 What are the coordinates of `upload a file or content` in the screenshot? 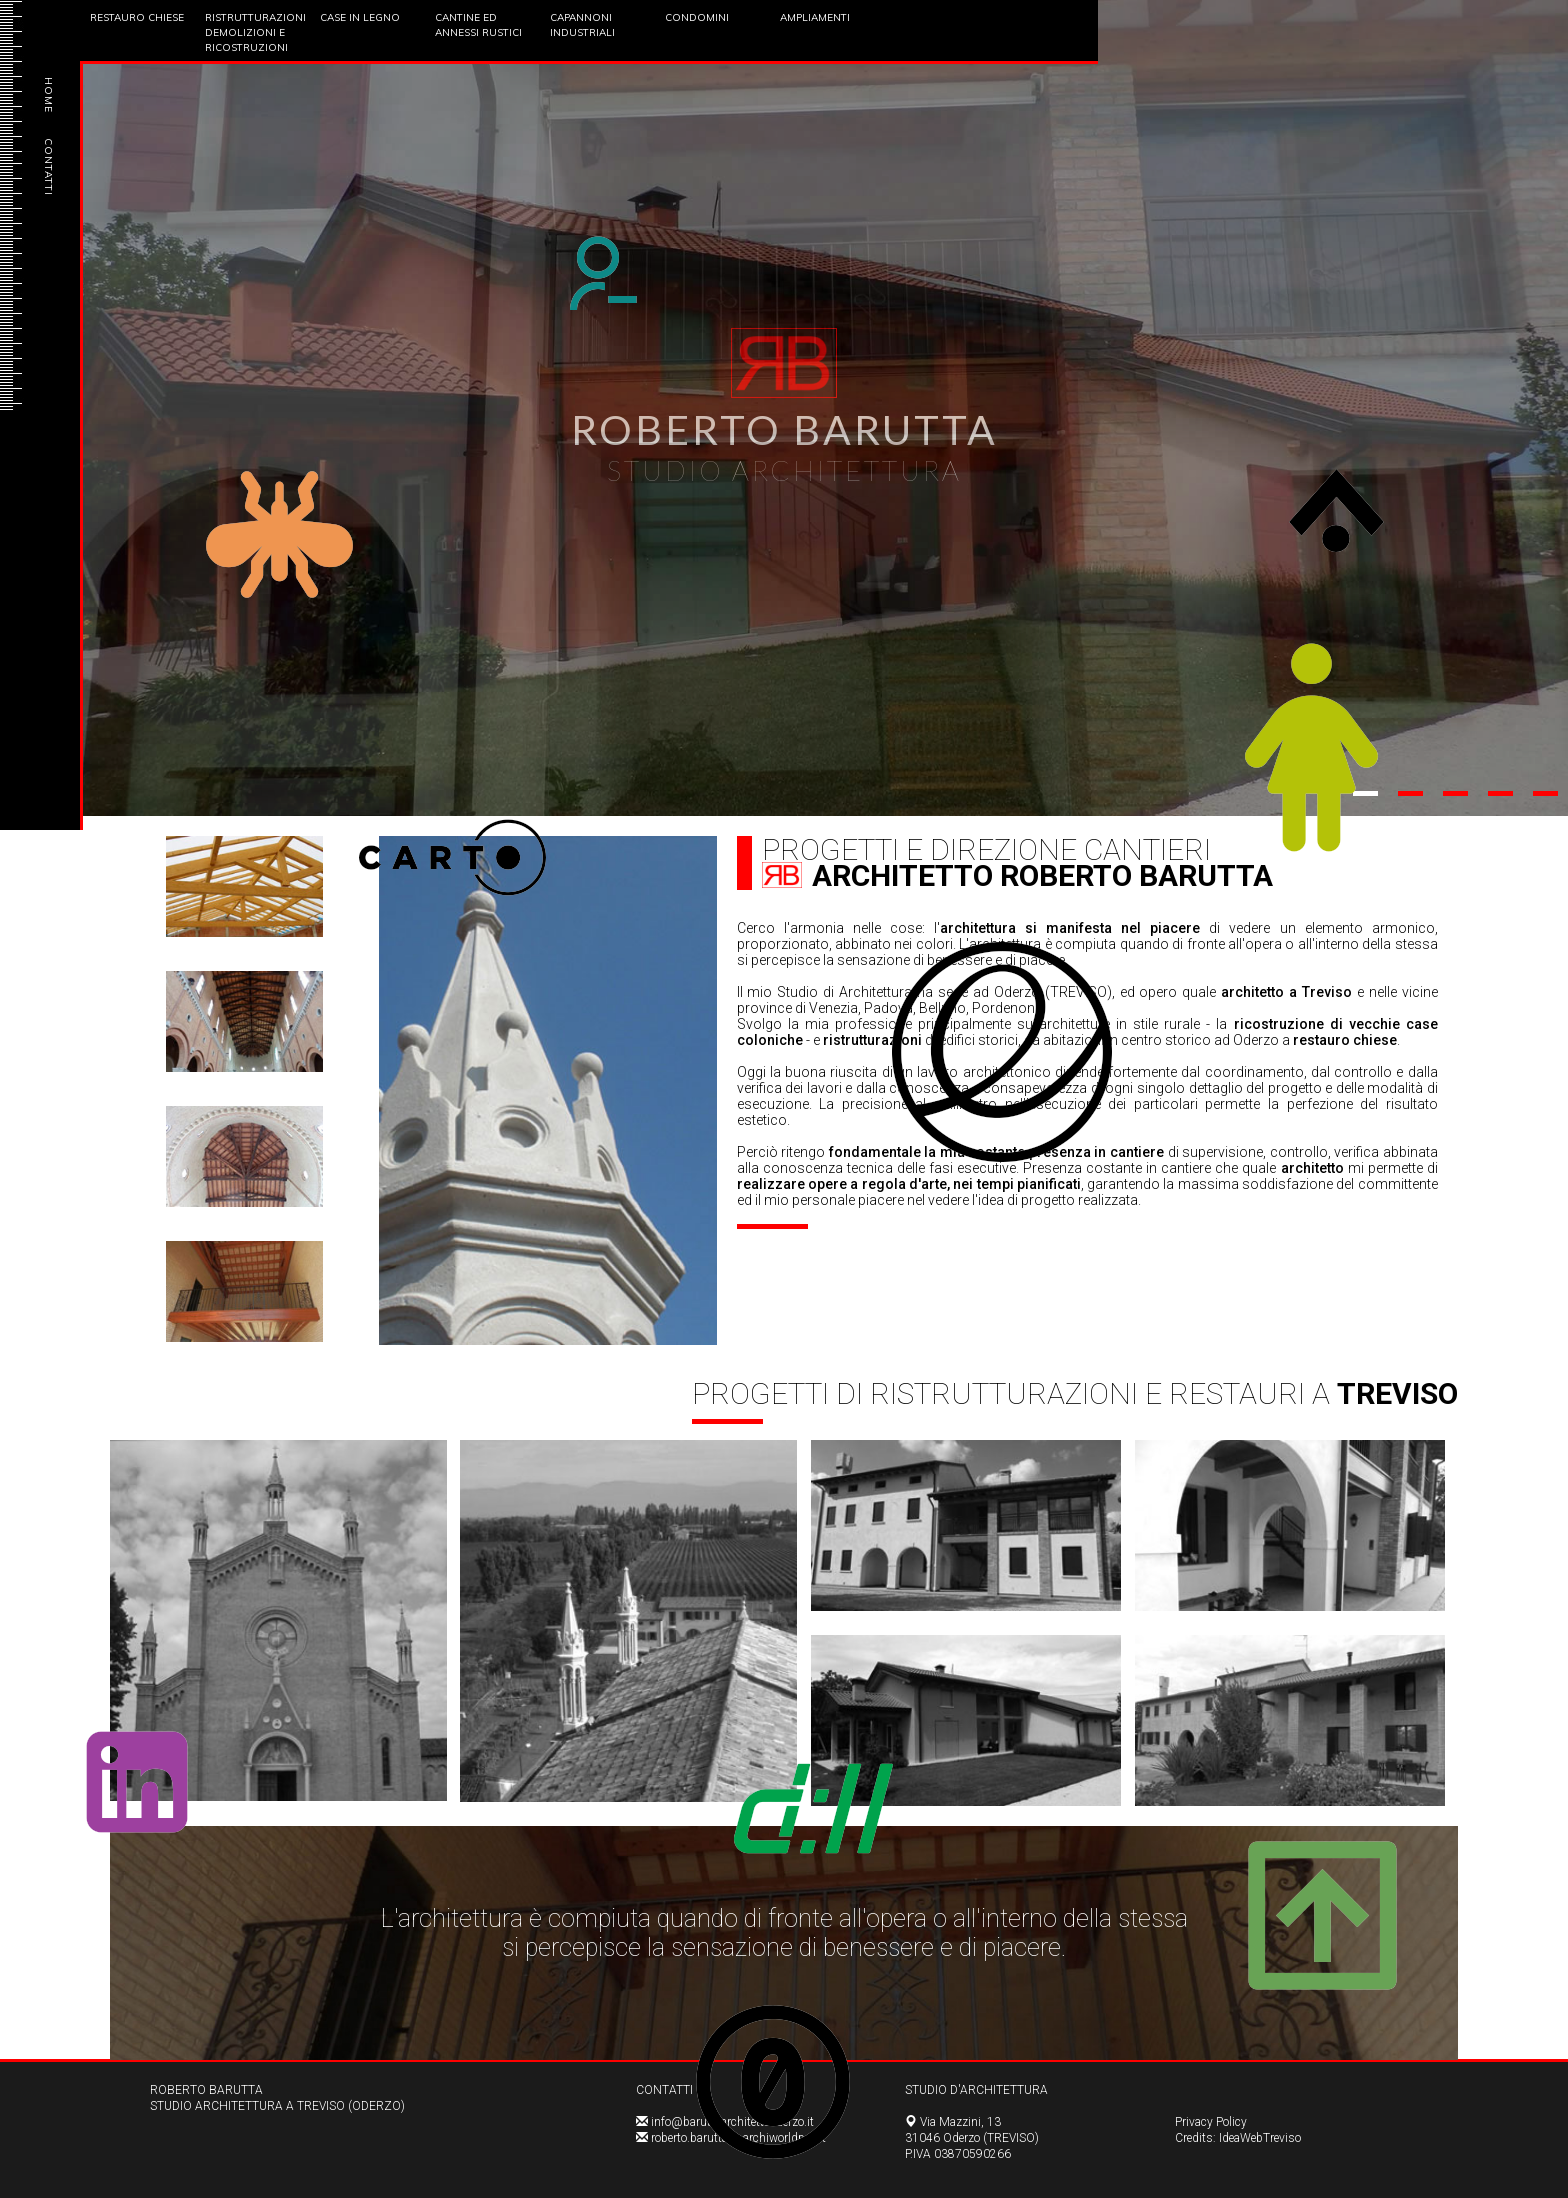 It's located at (1322, 1915).